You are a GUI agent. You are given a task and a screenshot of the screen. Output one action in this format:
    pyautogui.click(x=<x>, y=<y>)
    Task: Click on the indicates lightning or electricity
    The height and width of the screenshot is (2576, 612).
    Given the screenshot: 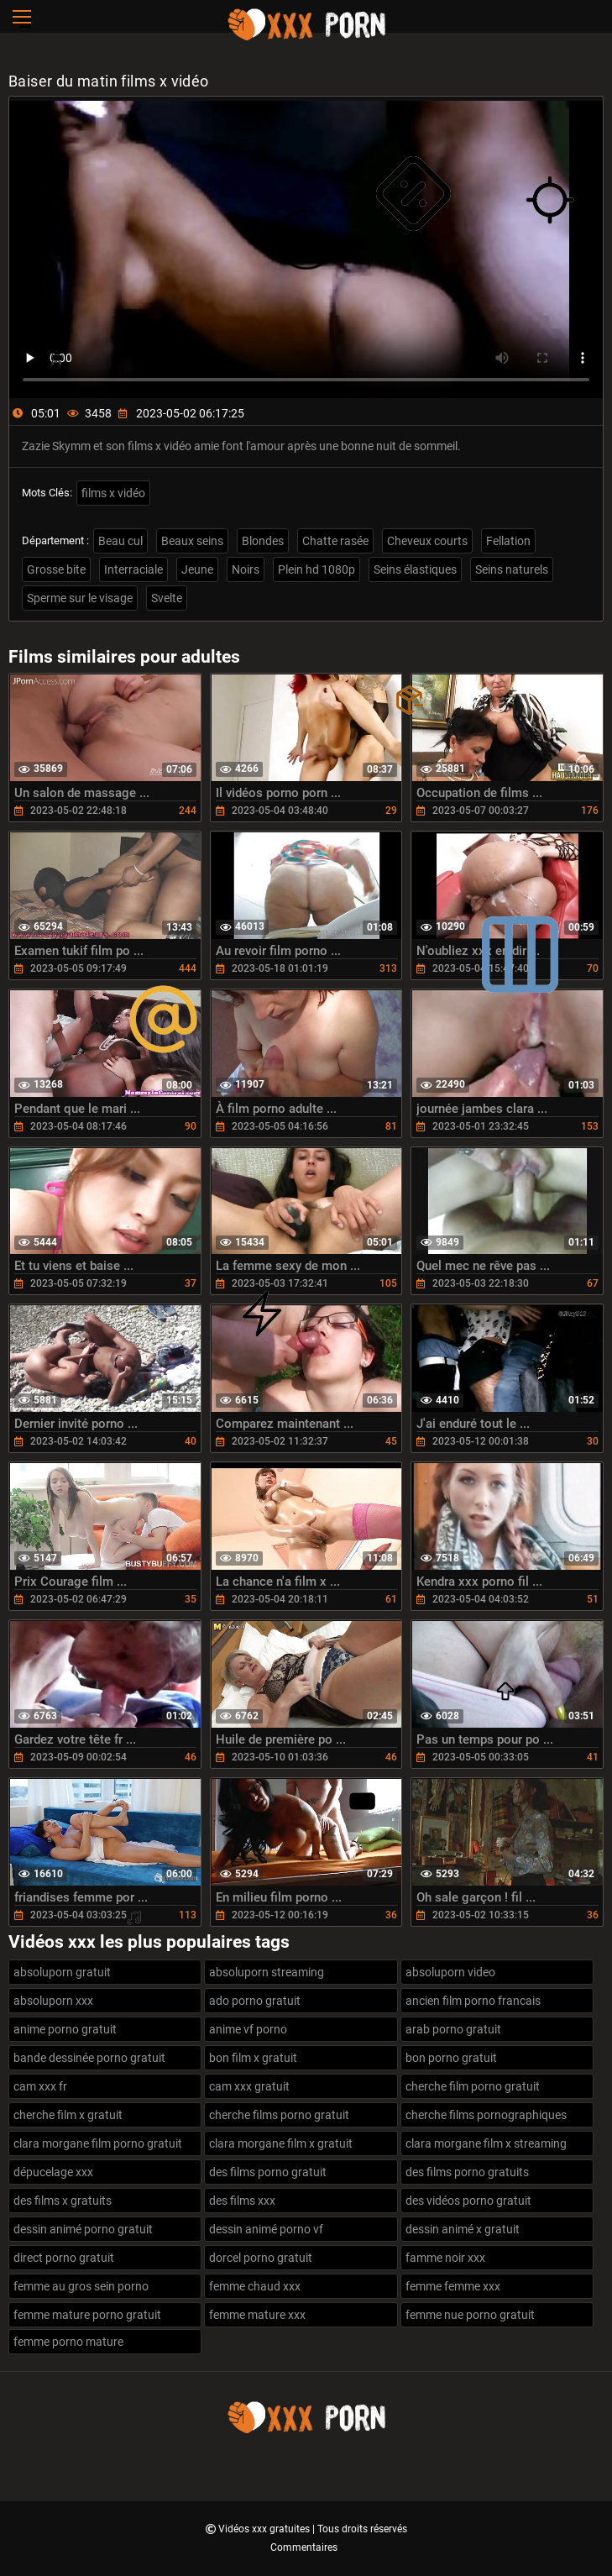 What is the action you would take?
    pyautogui.click(x=262, y=1314)
    